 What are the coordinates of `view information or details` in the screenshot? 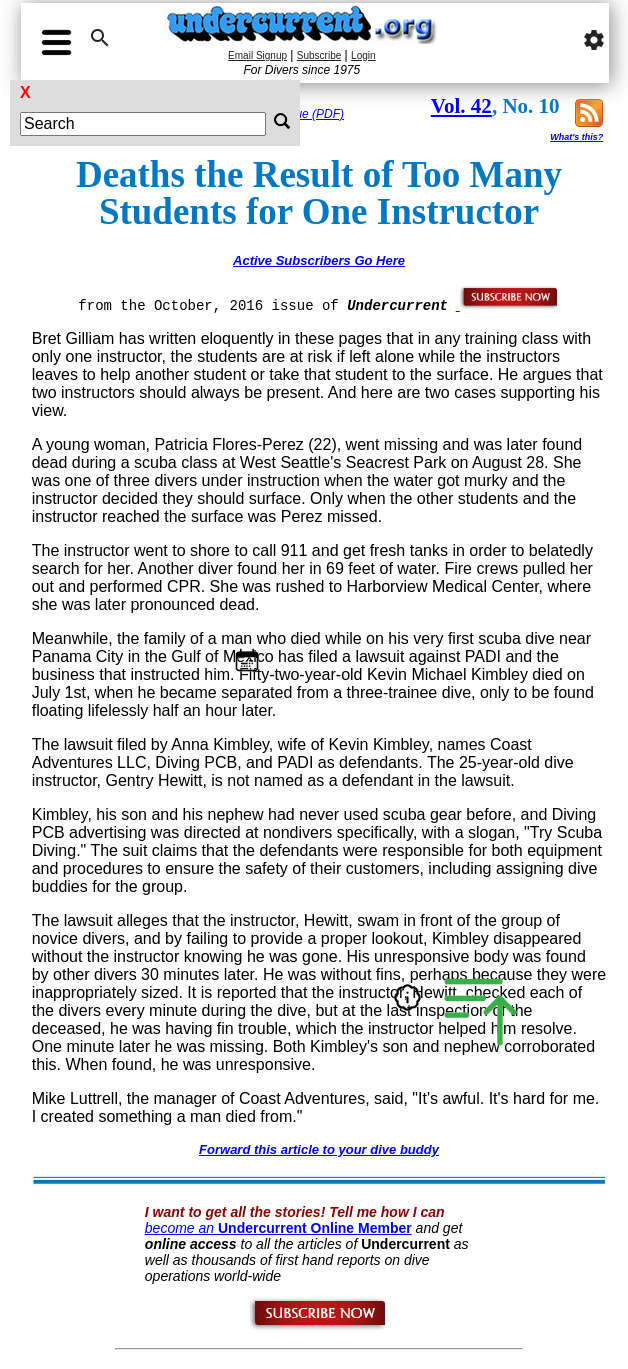 It's located at (407, 997).